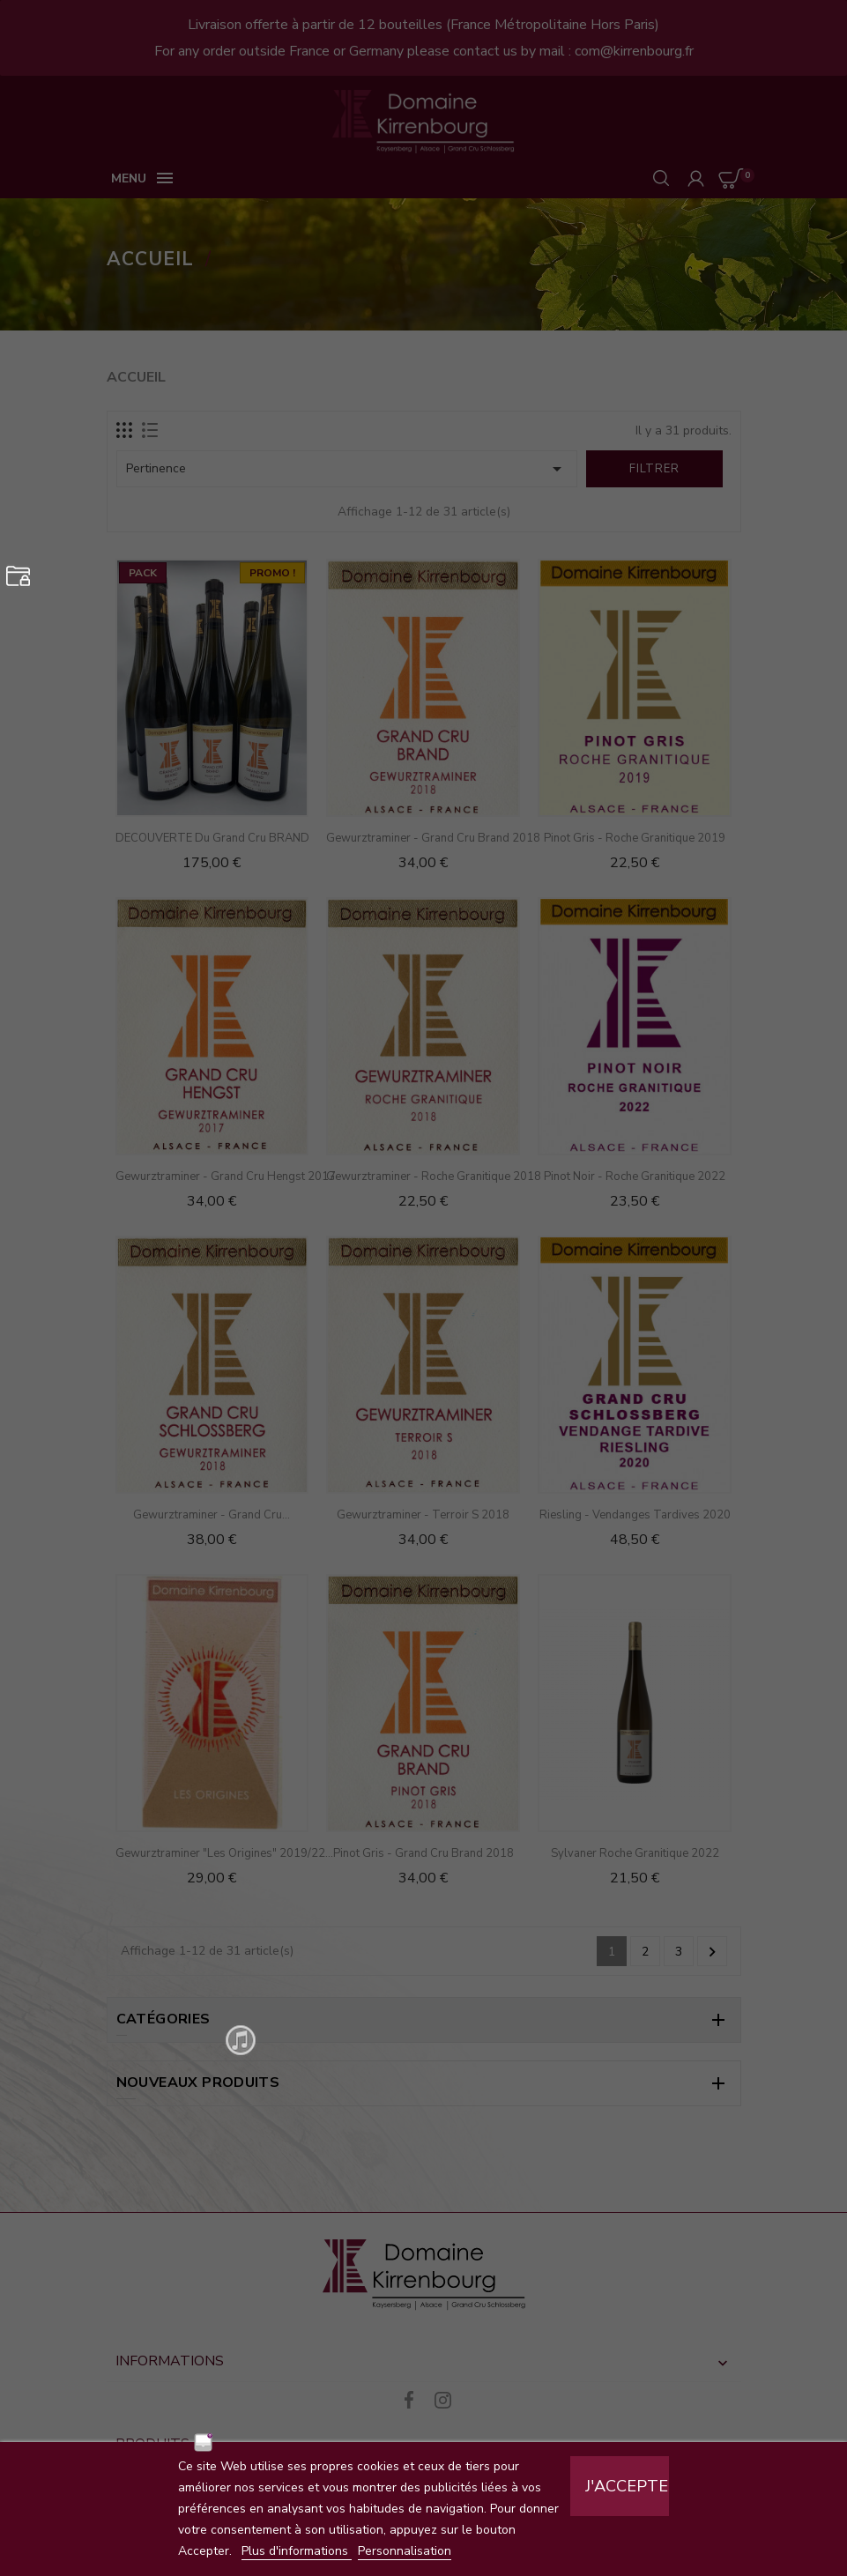 This screenshot has width=847, height=2576. Describe the element at coordinates (203, 2442) in the screenshot. I see `sync mail between outbox and inbox` at that location.